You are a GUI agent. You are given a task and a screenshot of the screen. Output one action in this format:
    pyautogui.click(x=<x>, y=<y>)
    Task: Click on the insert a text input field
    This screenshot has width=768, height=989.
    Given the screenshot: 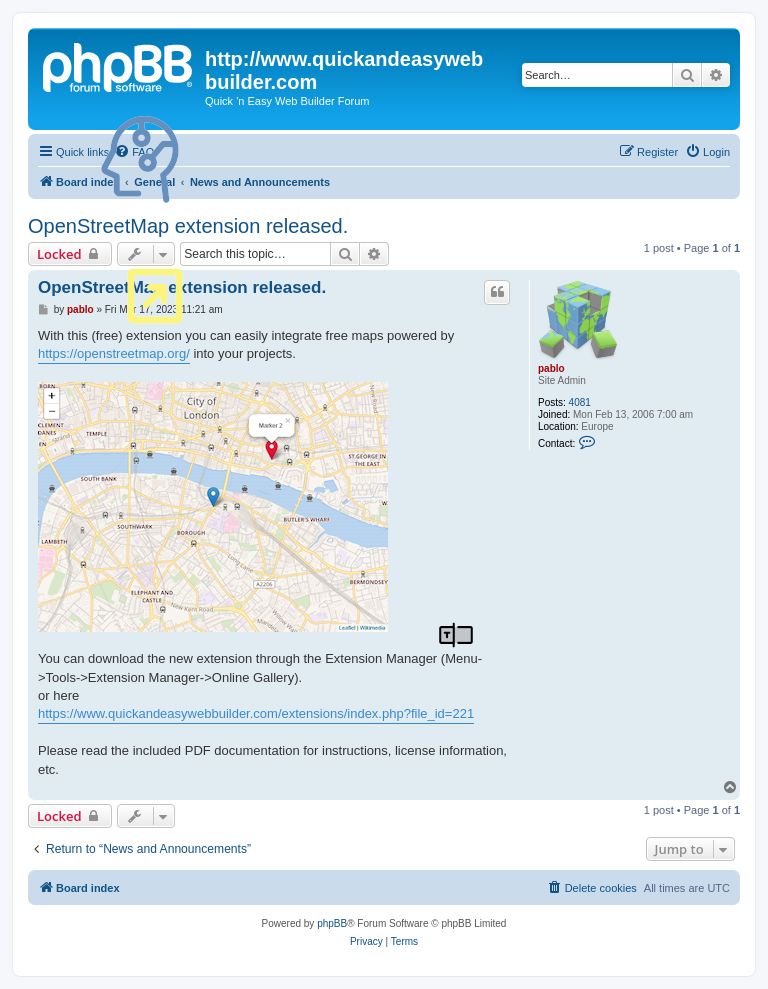 What is the action you would take?
    pyautogui.click(x=456, y=635)
    